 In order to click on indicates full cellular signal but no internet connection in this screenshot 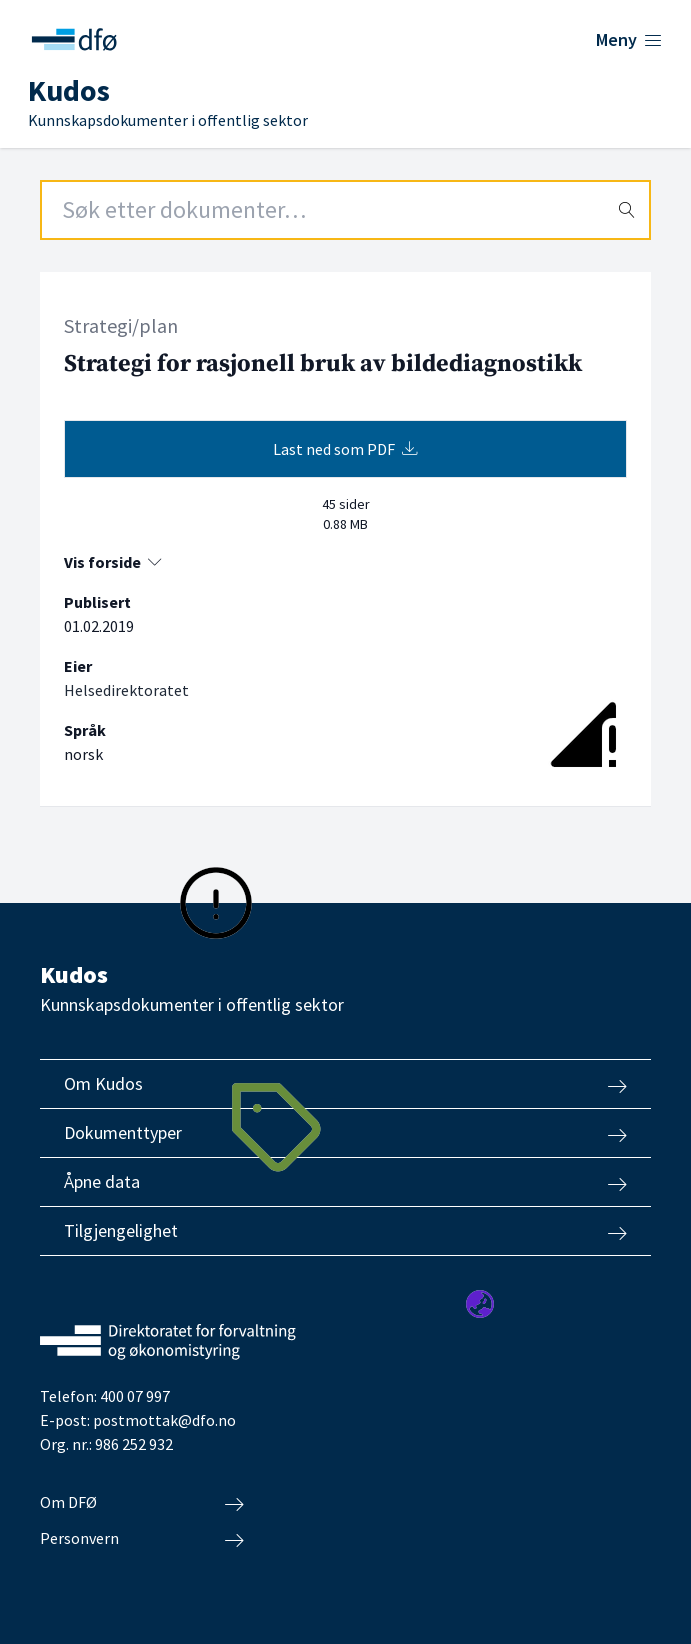, I will do `click(581, 732)`.